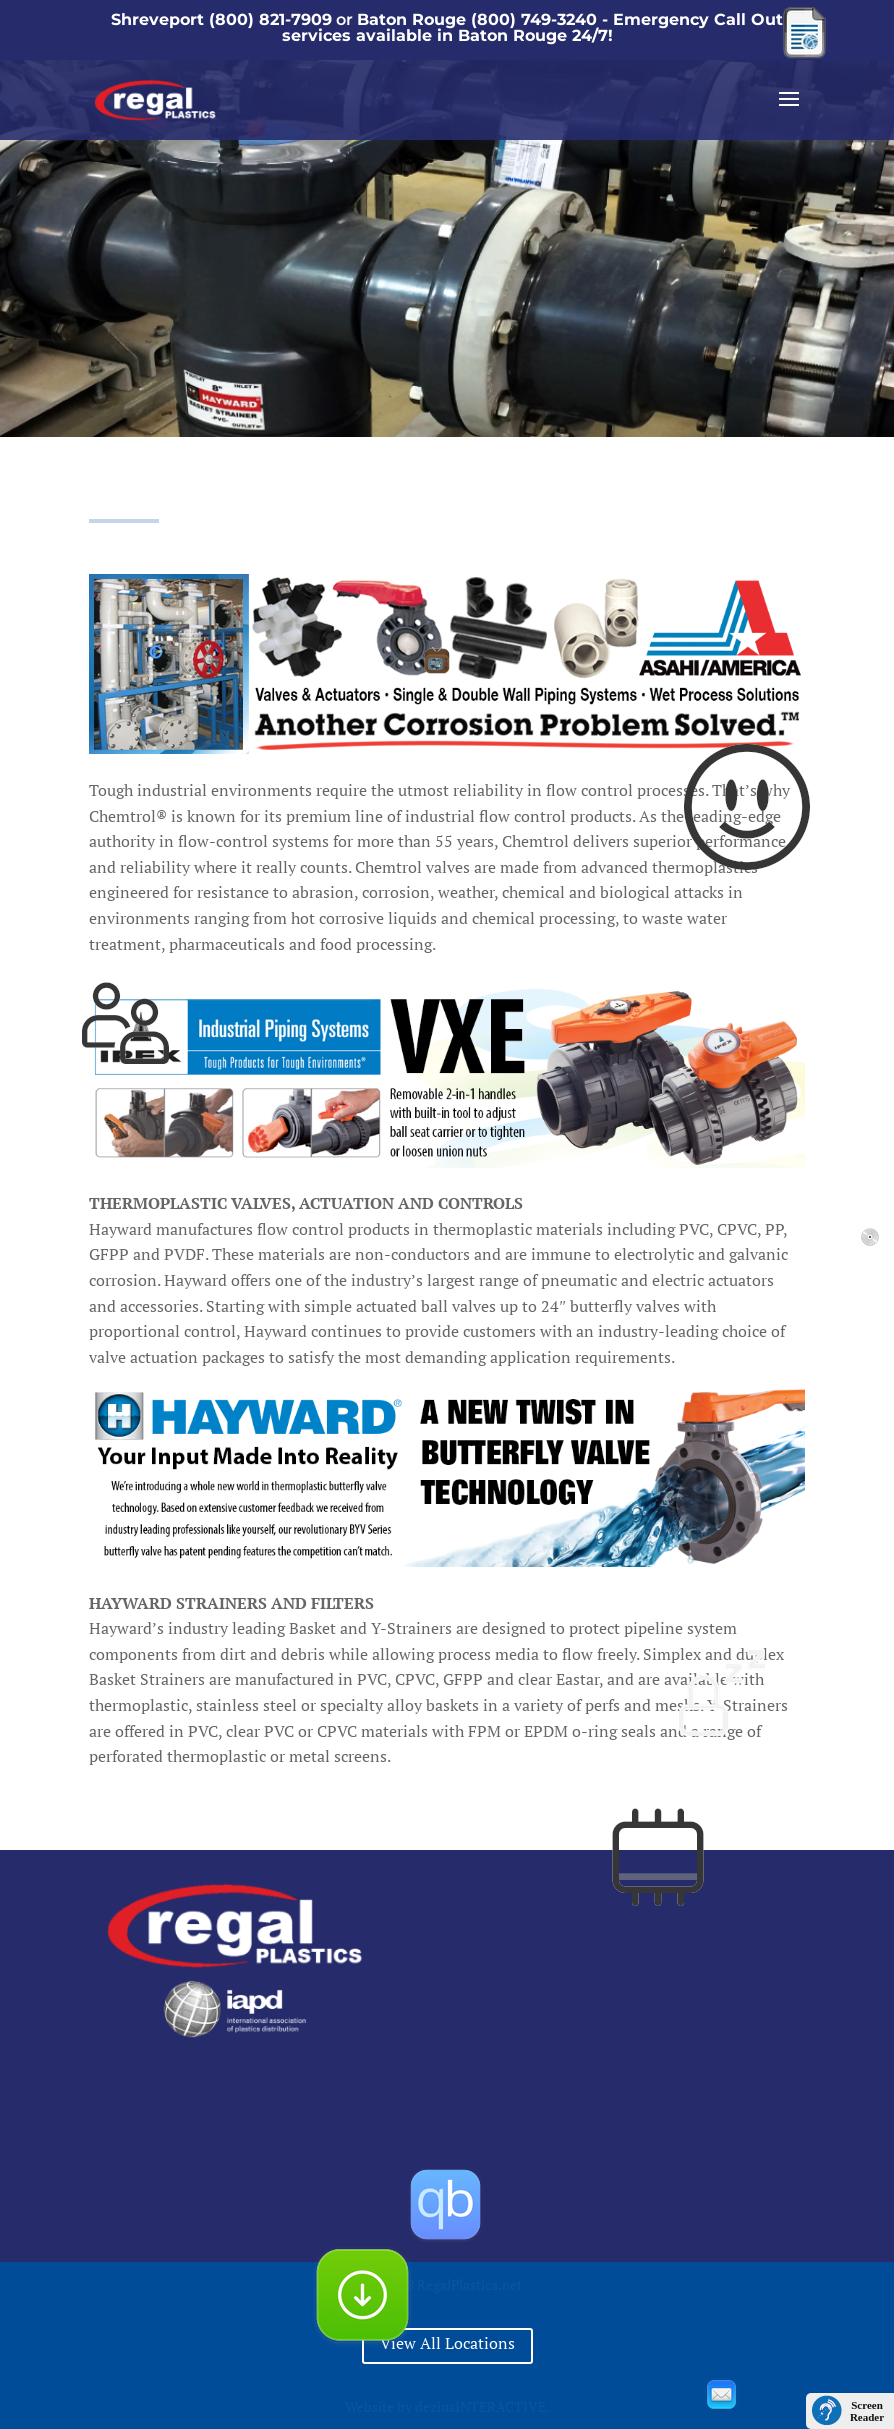  I want to click on access user account settings, so click(125, 1020).